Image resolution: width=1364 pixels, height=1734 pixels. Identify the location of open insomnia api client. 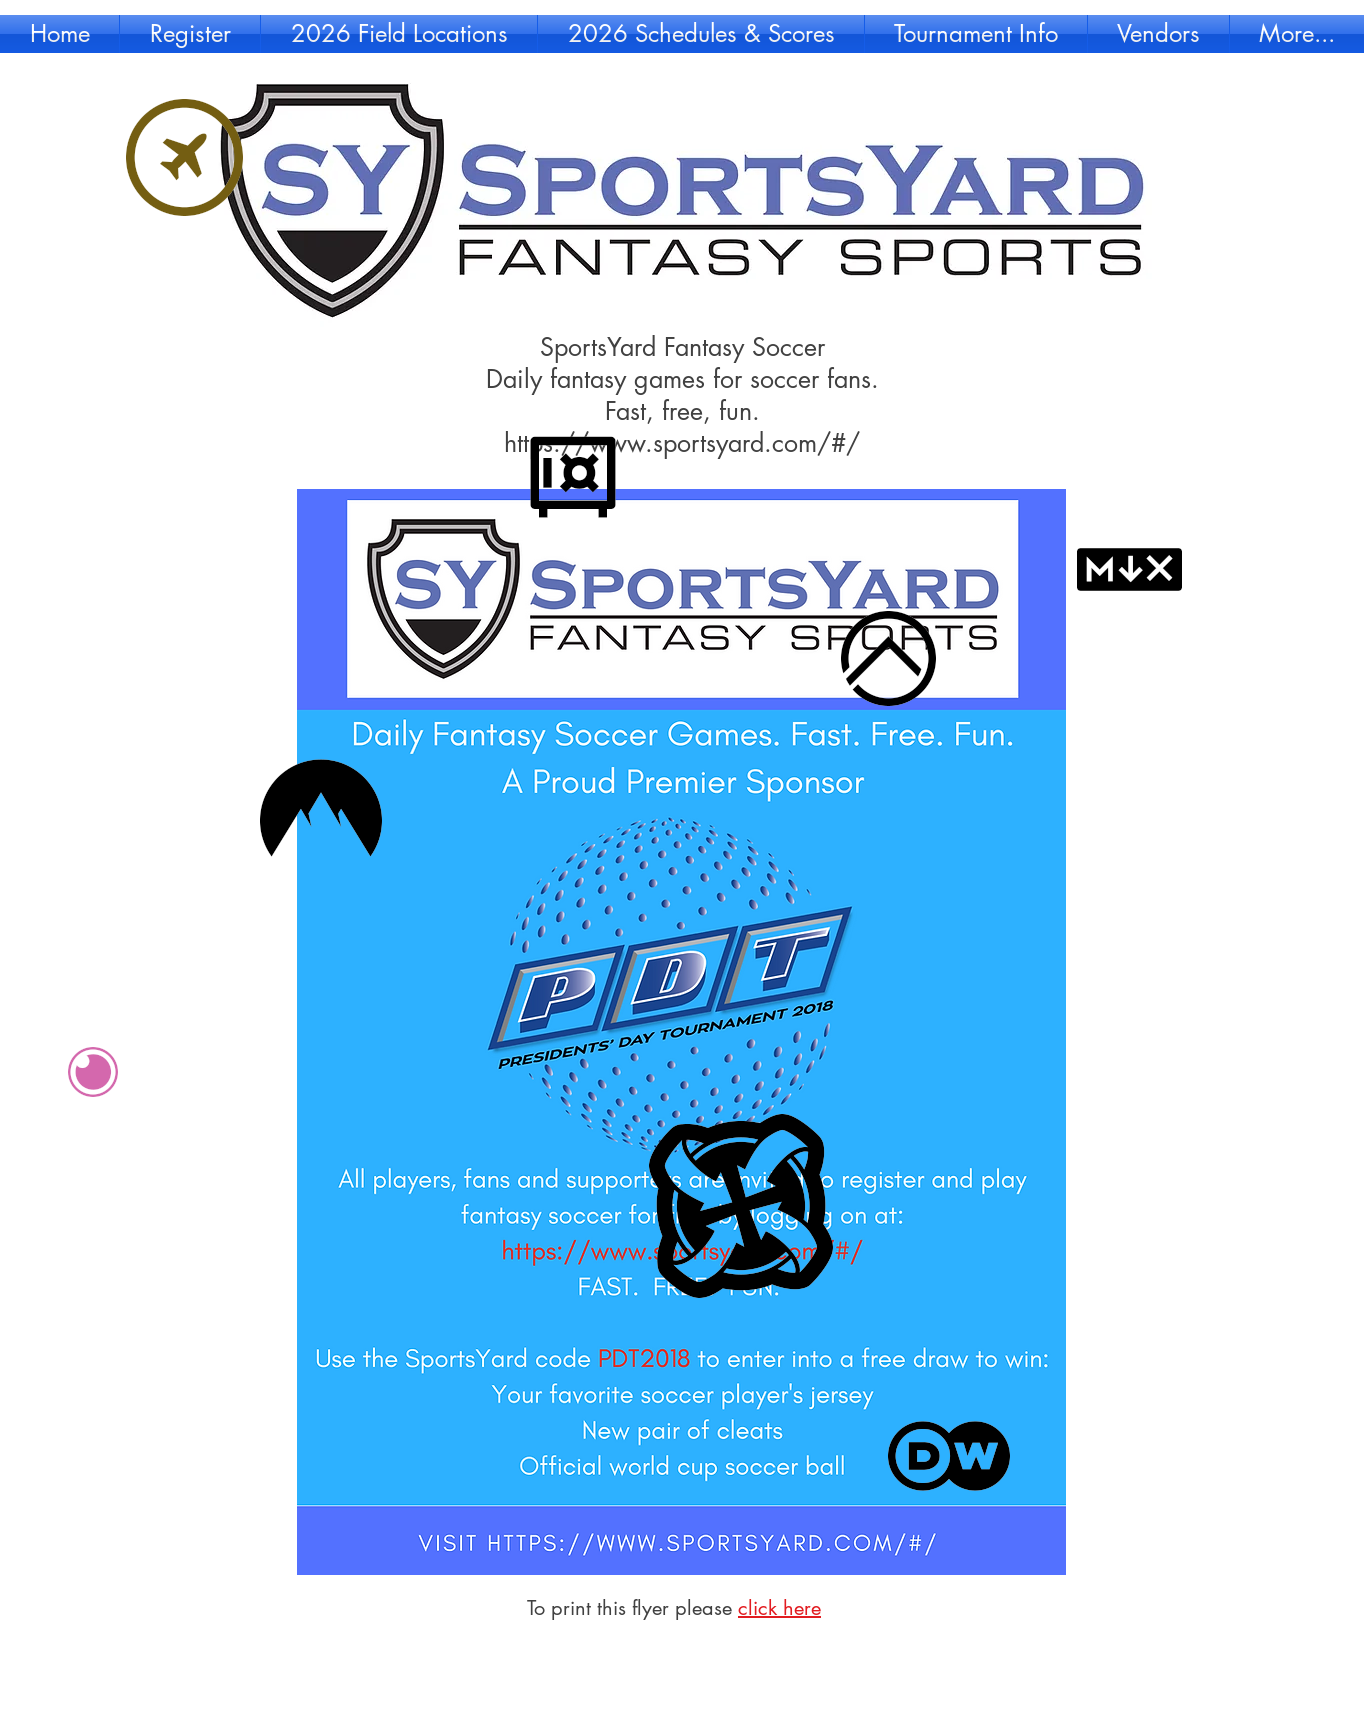
(93, 1072).